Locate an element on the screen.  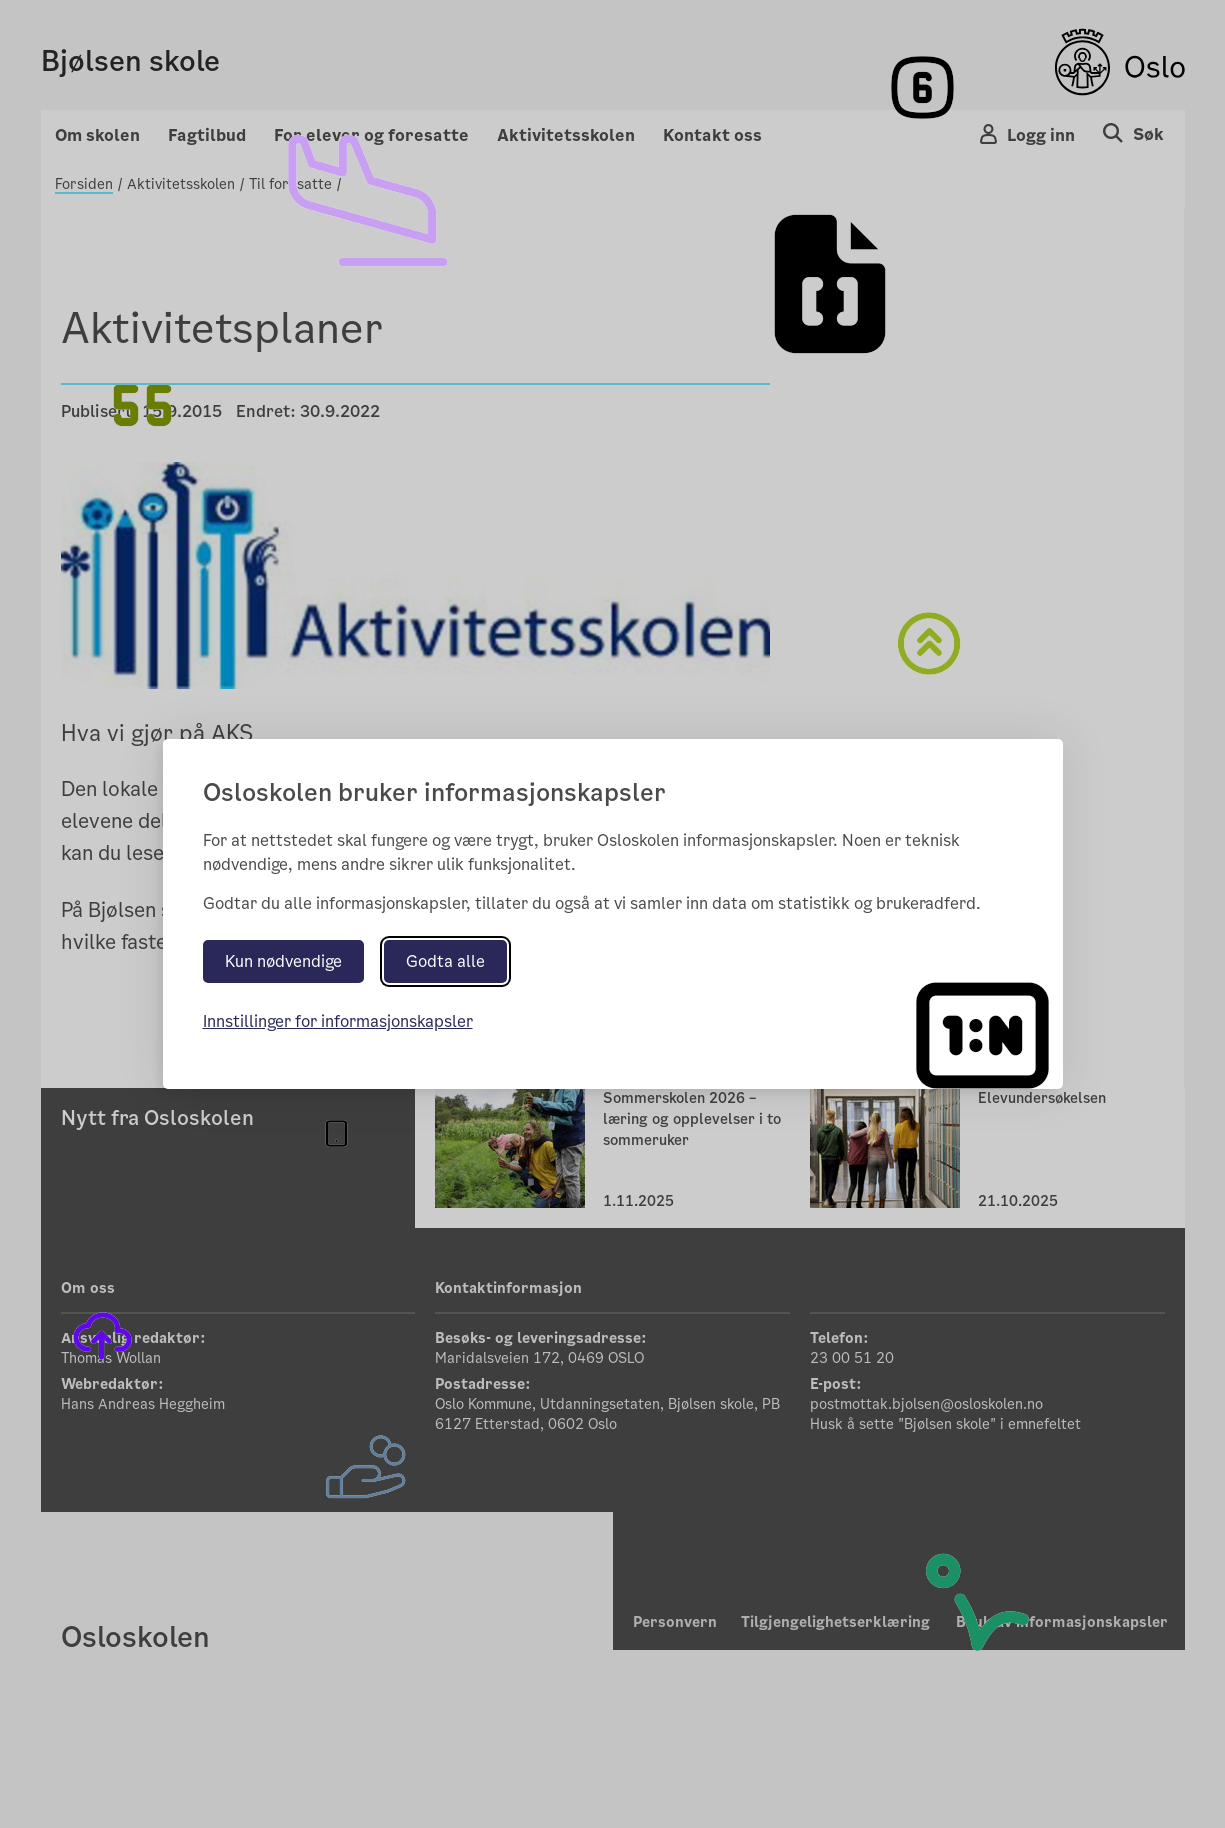
indicates a one-to-many database relationship is located at coordinates (982, 1035).